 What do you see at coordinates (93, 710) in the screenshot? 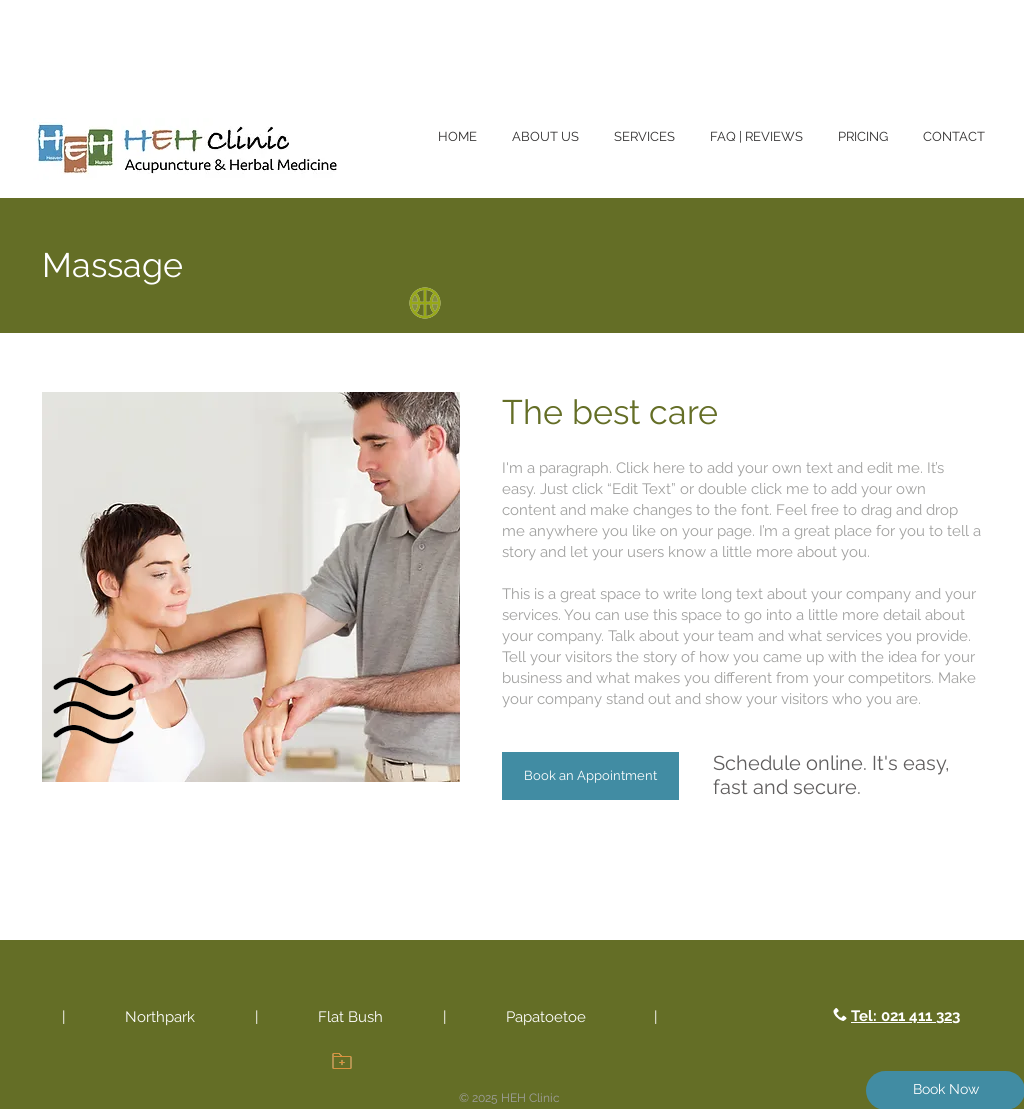
I see `indicates water or aquatic features` at bounding box center [93, 710].